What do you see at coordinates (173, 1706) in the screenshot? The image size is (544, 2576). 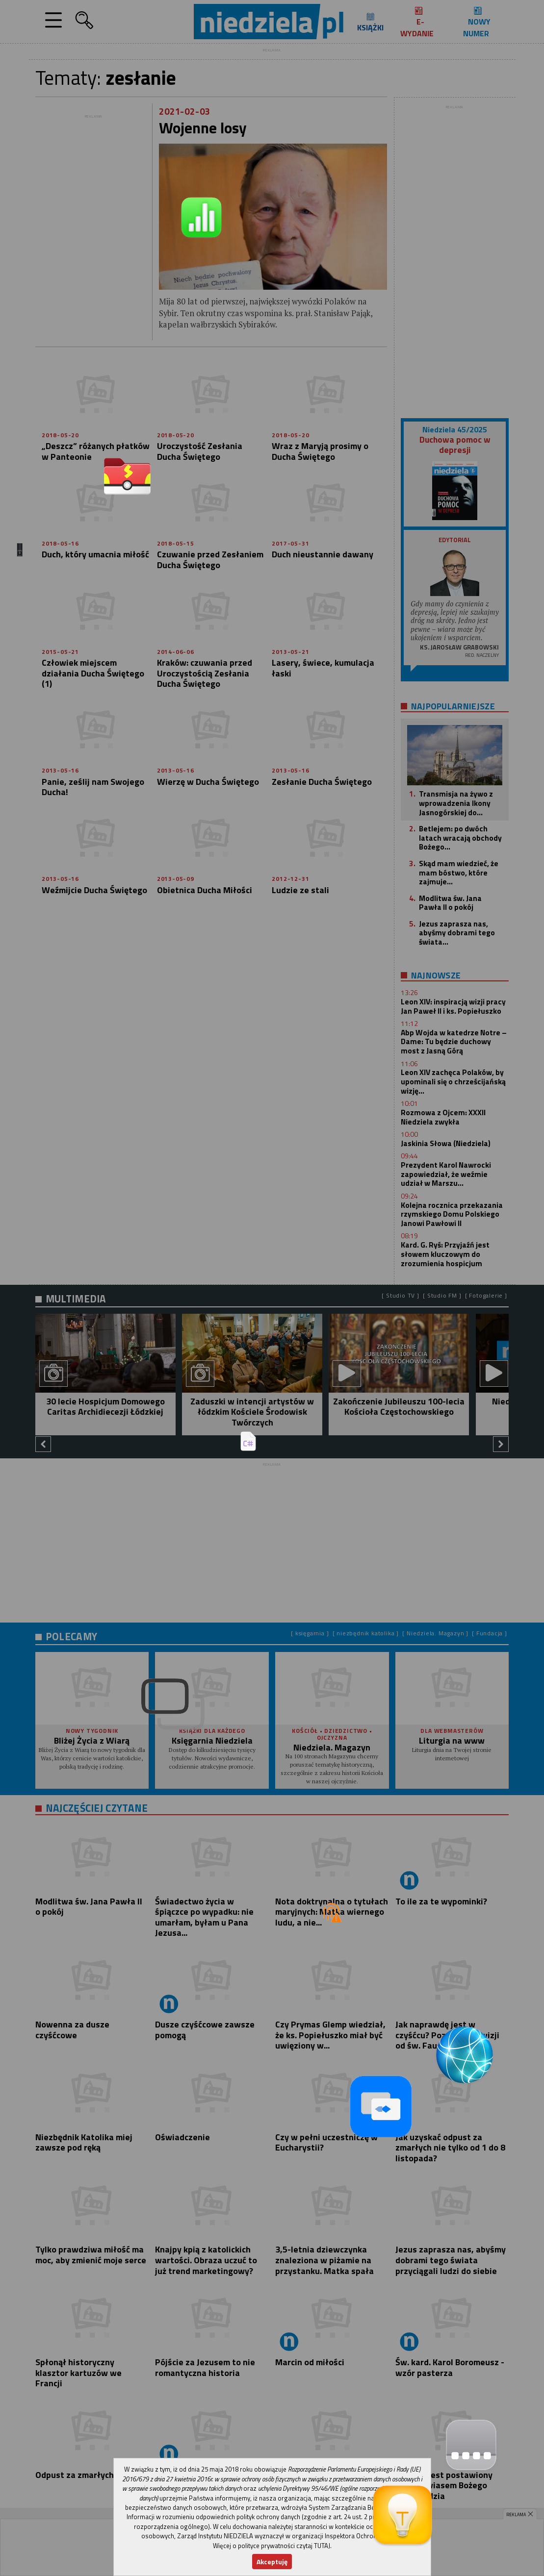 I see `view or manage session properties` at bounding box center [173, 1706].